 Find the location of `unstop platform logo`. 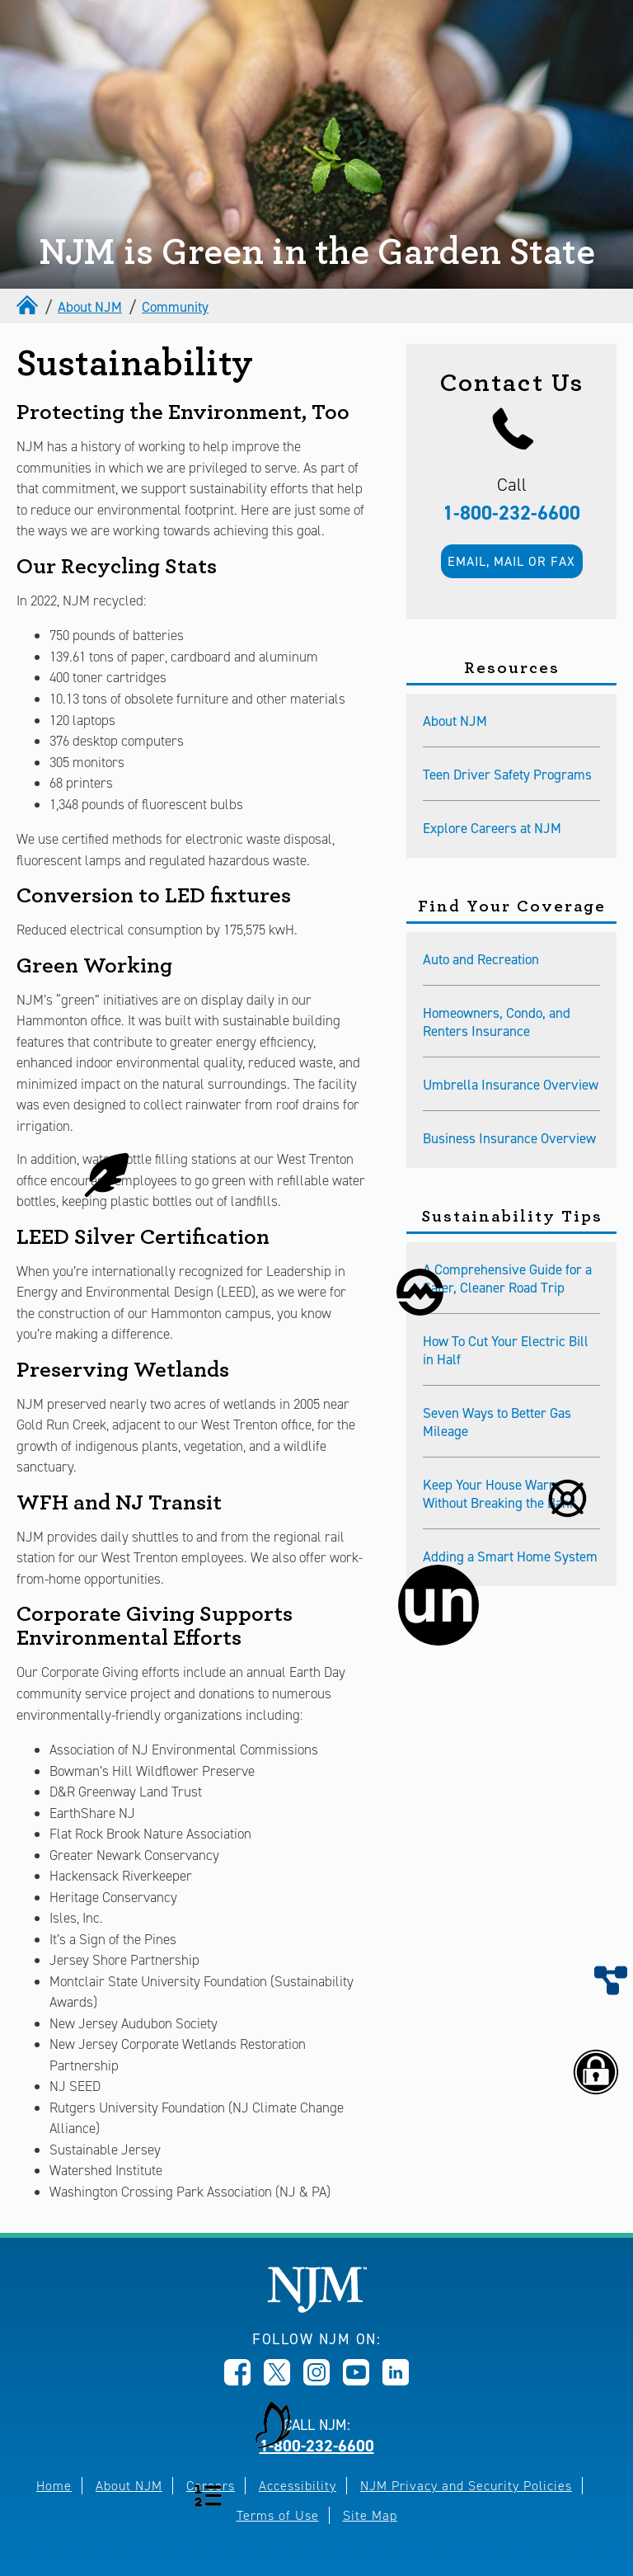

unstop platform logo is located at coordinates (438, 1605).